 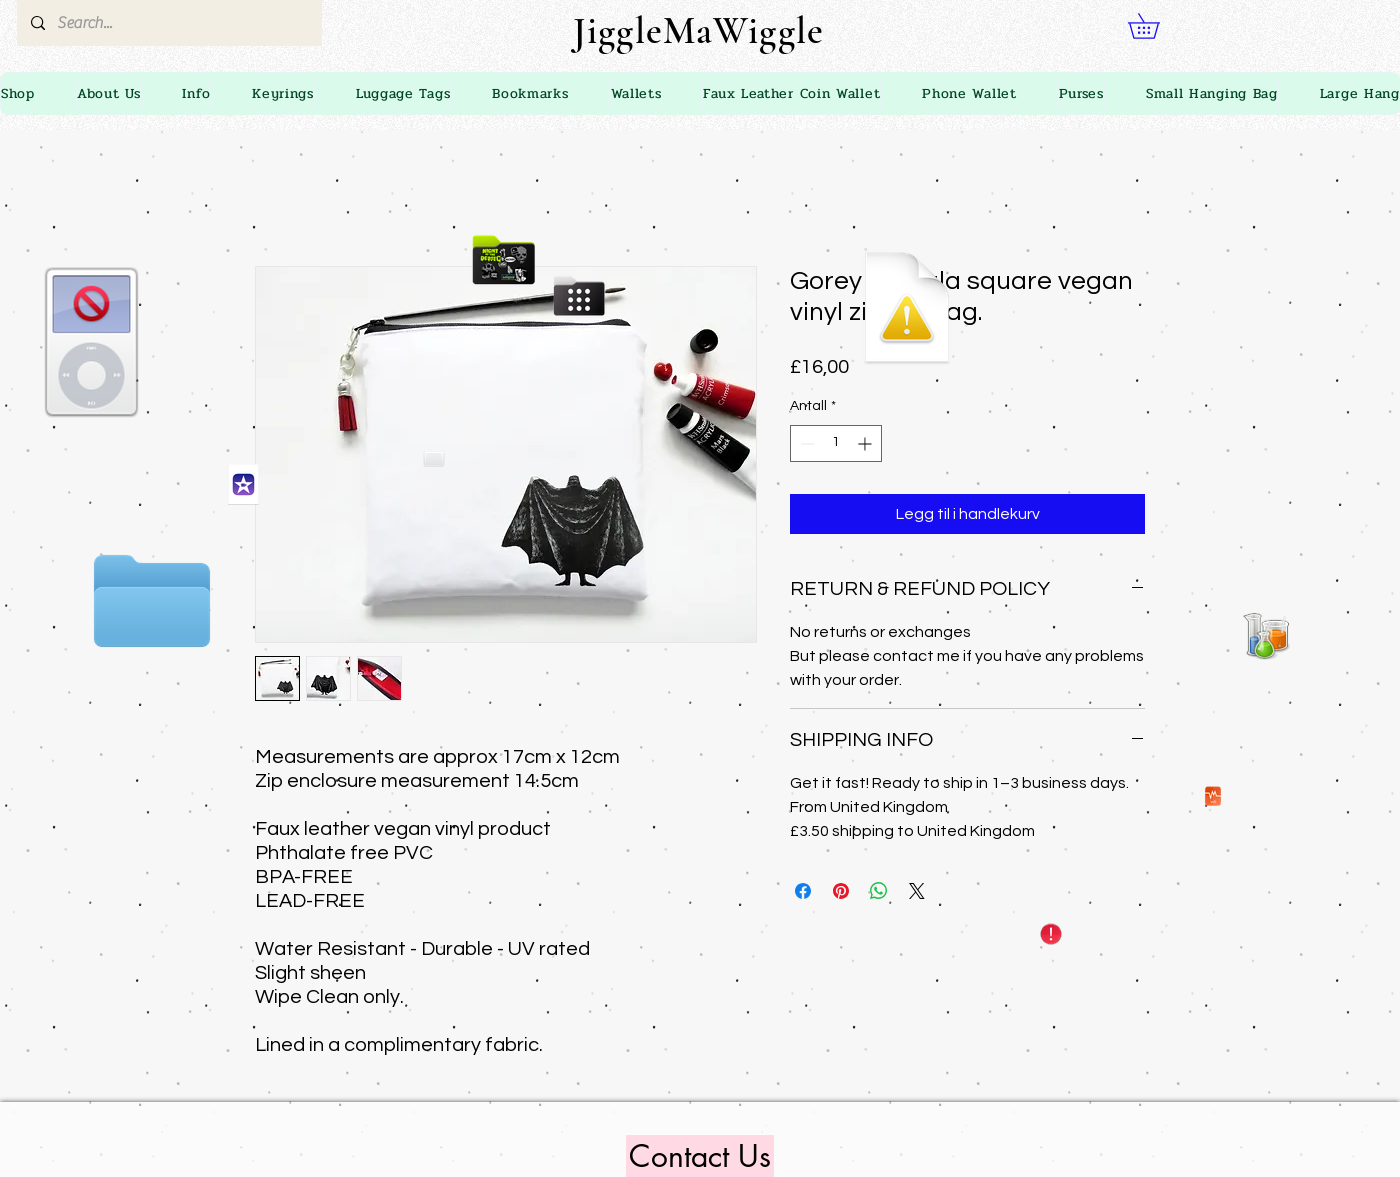 What do you see at coordinates (907, 310) in the screenshot?
I see `report a problem or issue with a file` at bounding box center [907, 310].